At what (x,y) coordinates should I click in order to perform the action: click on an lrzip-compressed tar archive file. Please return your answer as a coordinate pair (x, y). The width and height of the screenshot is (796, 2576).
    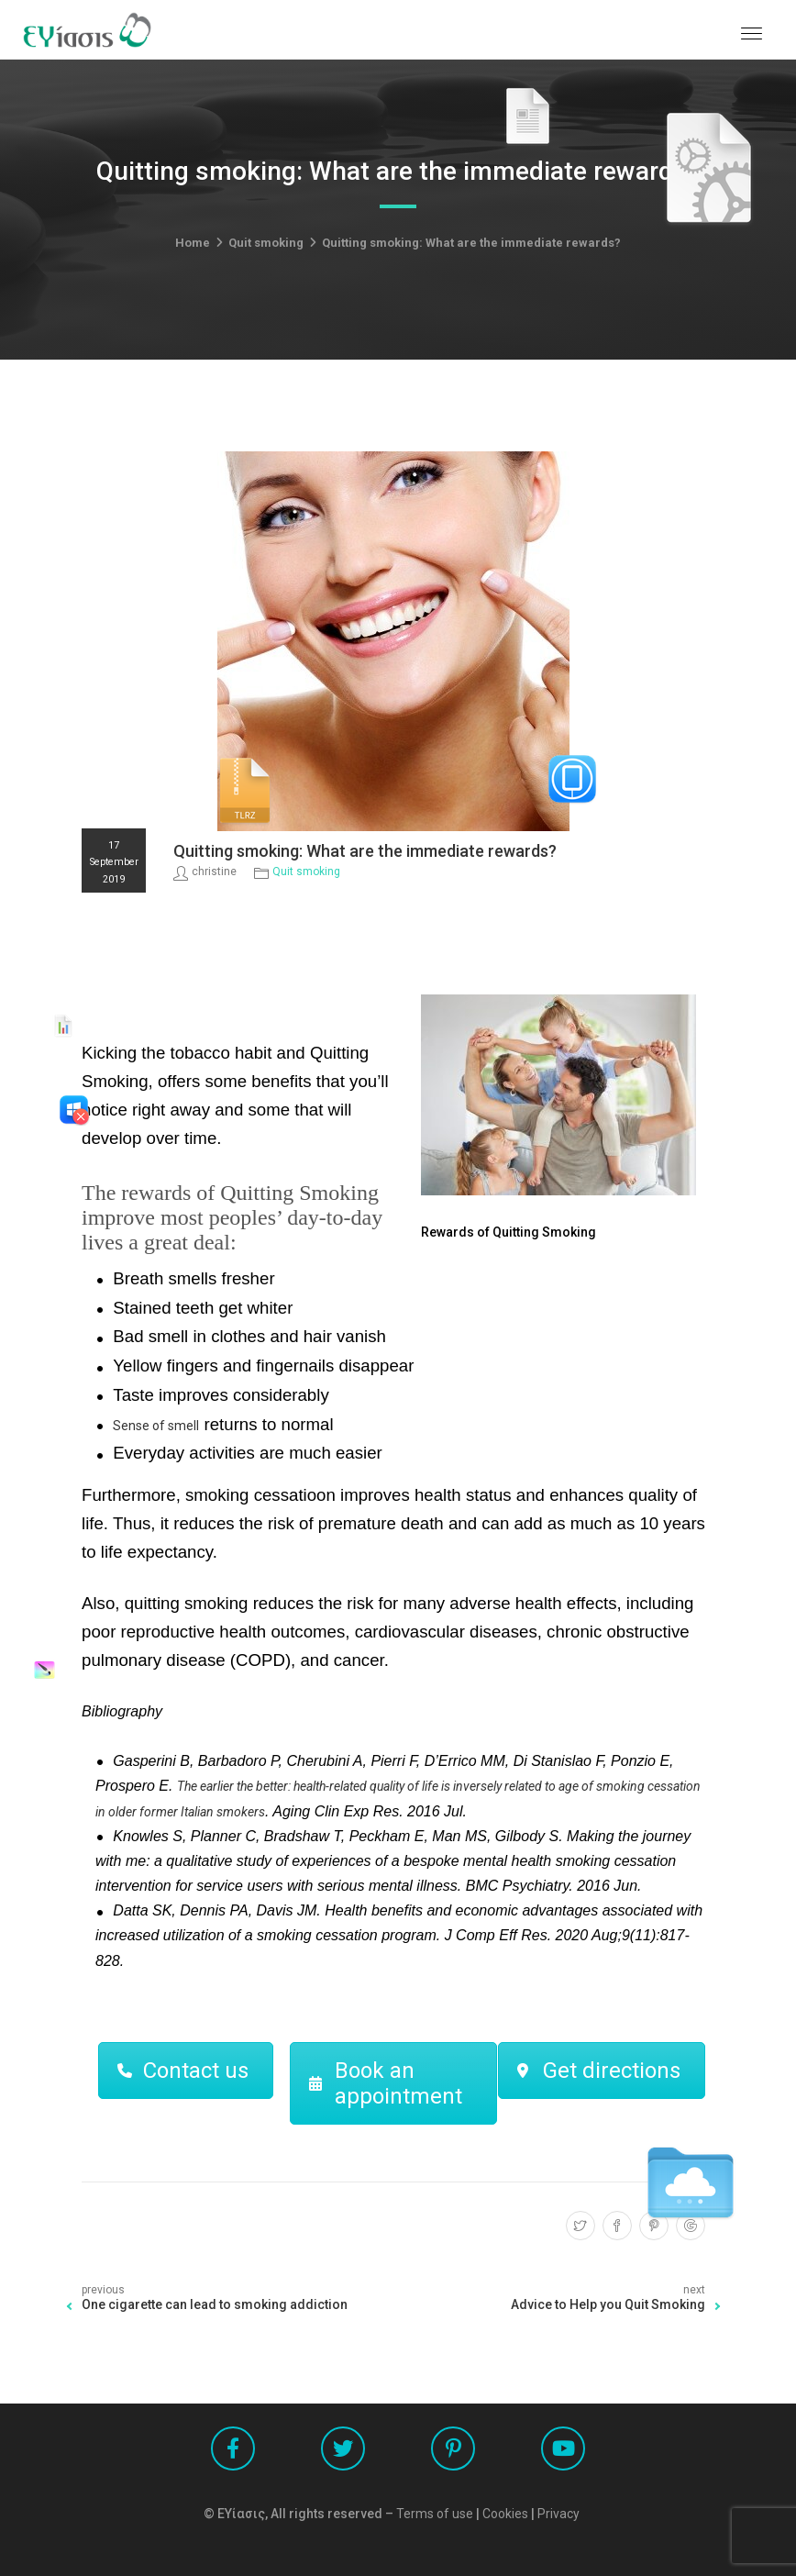
    Looking at the image, I should click on (245, 792).